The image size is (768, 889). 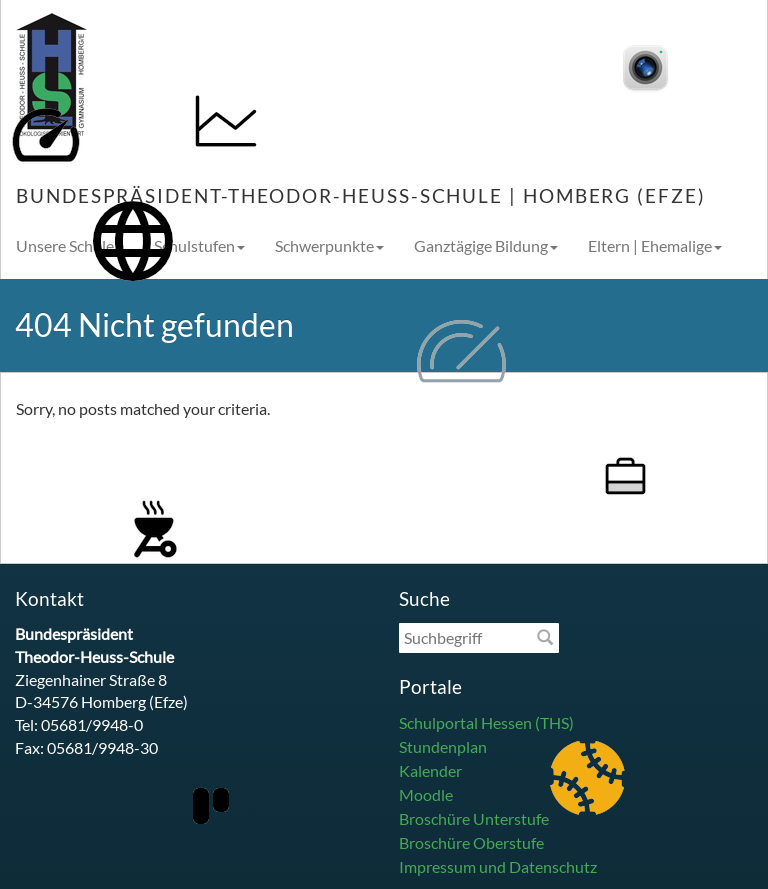 What do you see at coordinates (154, 529) in the screenshot?
I see `access outdoor grilling or barbecue features` at bounding box center [154, 529].